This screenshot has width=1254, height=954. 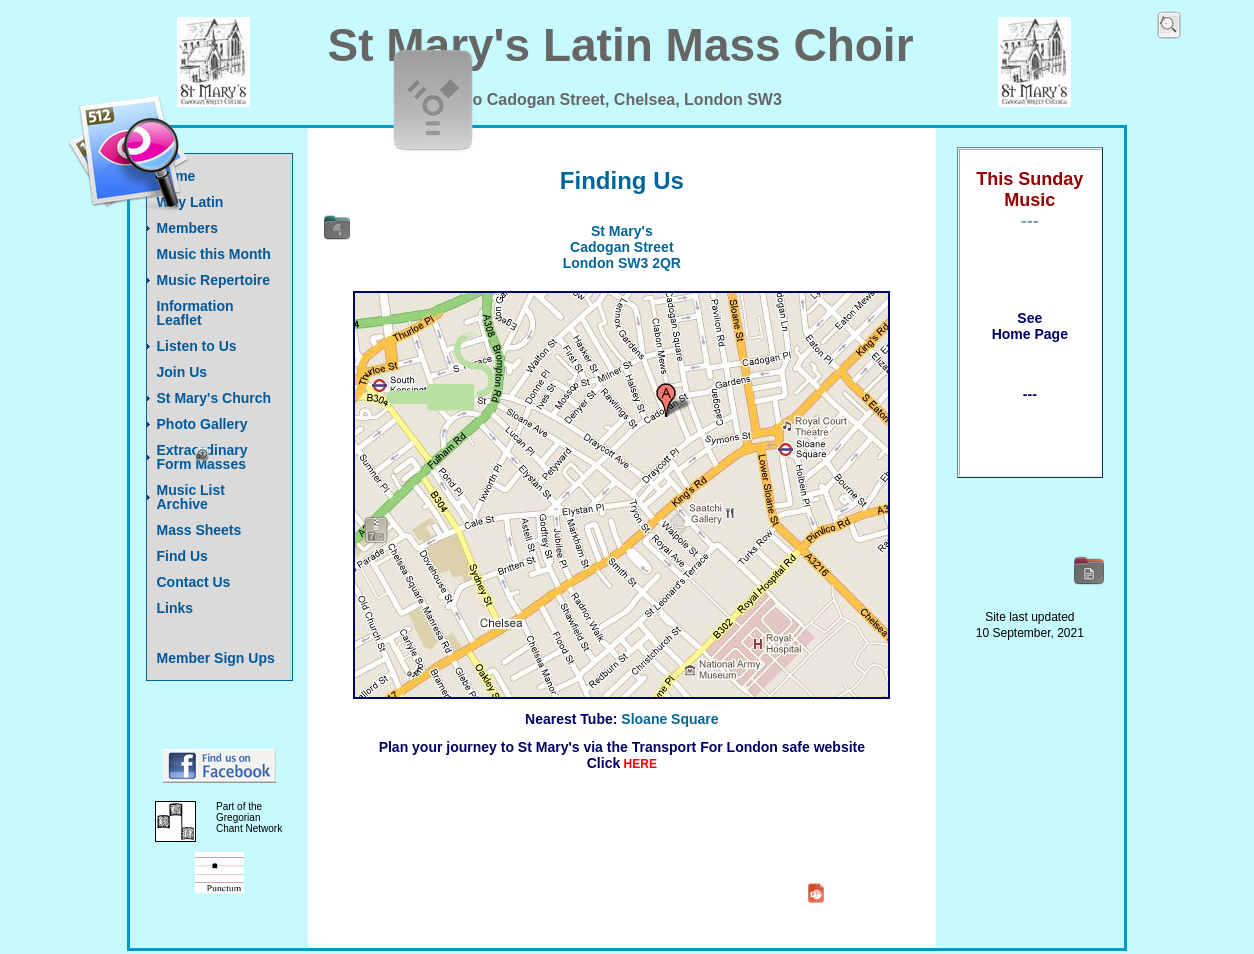 I want to click on access firewire-connected external hard drive, so click(x=433, y=100).